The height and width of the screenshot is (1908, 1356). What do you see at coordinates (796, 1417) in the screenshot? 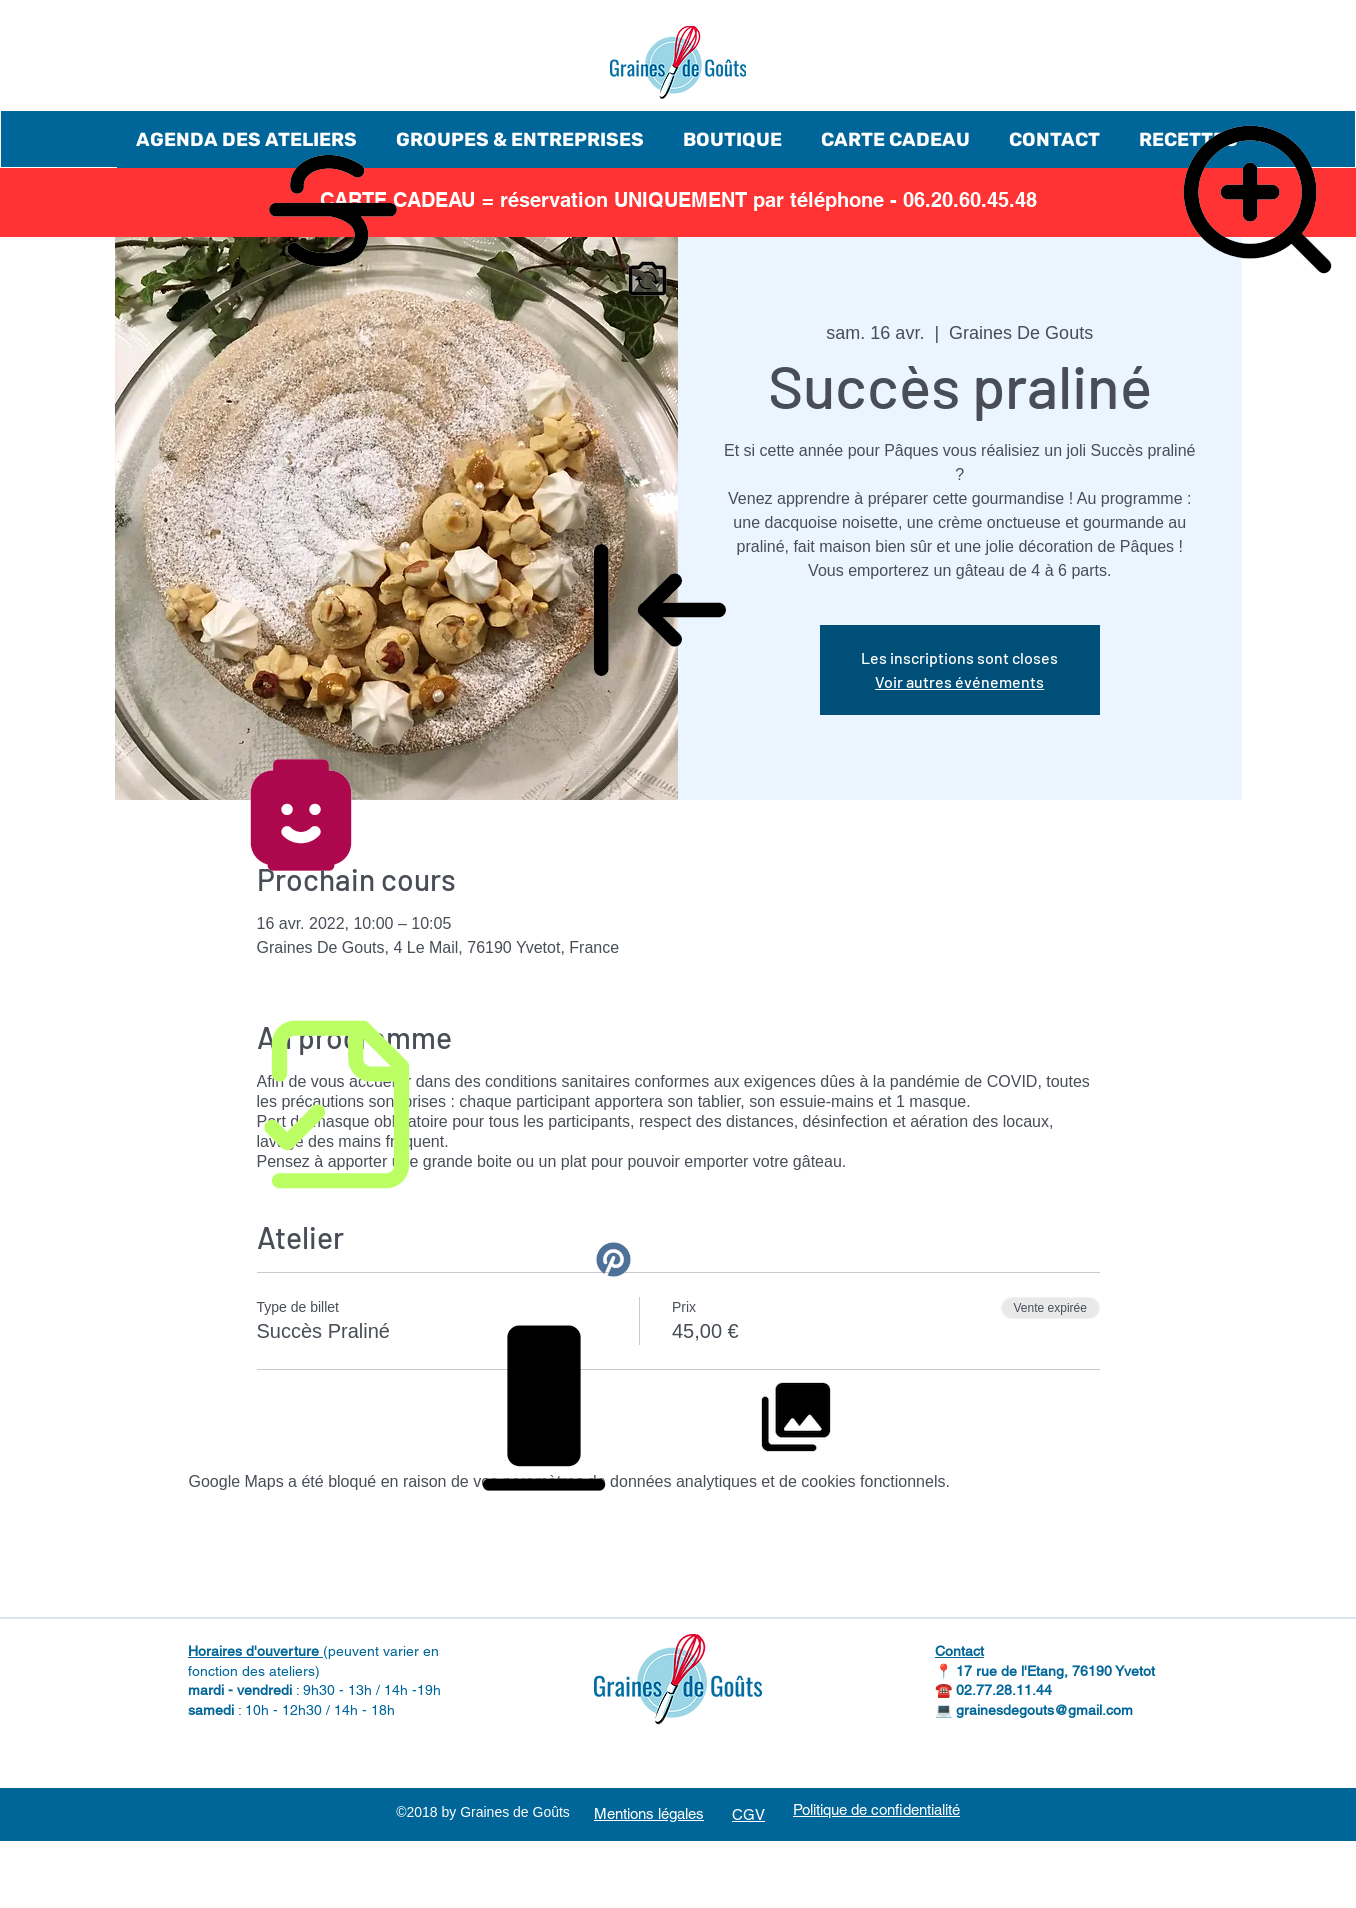
I see `view photo collections or albums` at bounding box center [796, 1417].